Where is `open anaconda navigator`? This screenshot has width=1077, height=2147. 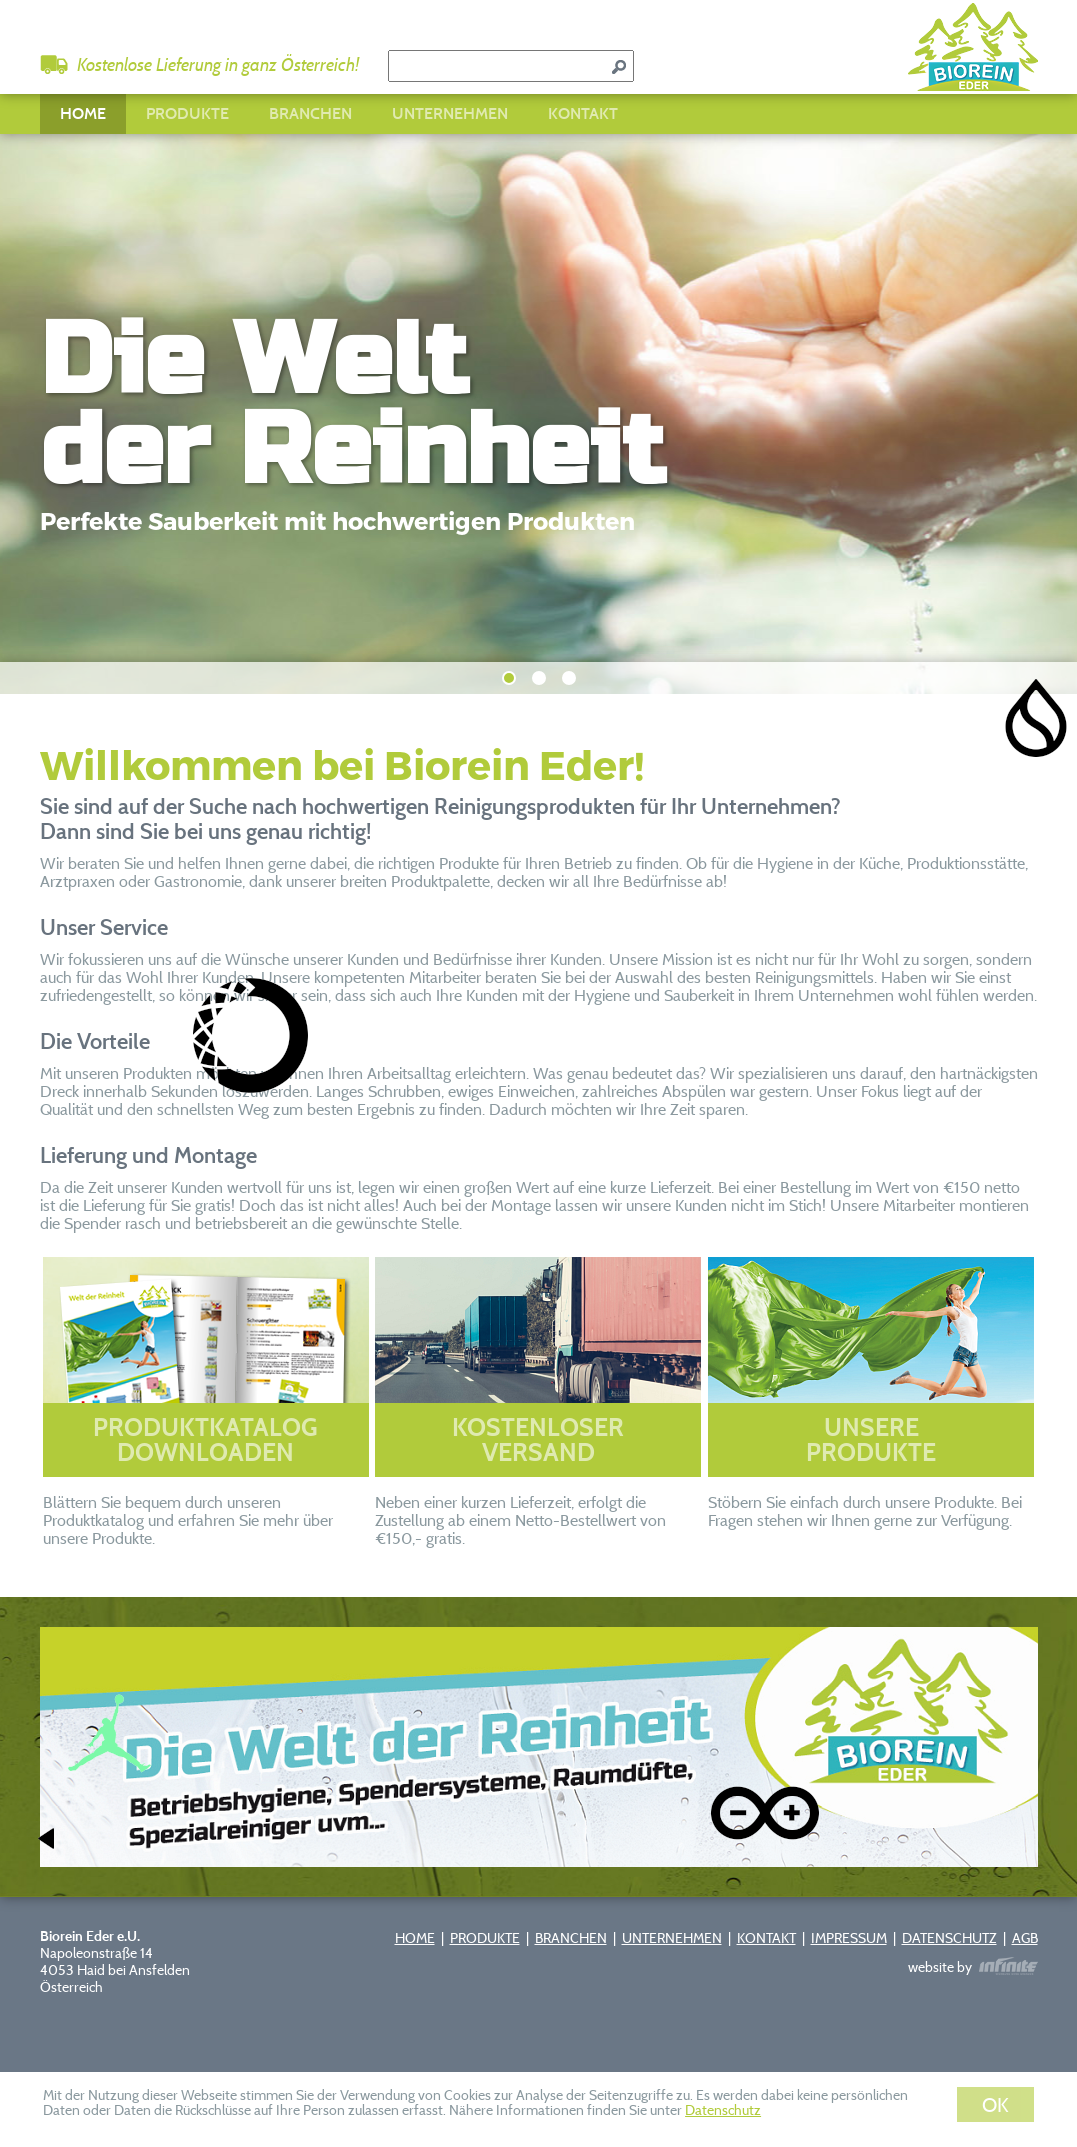 open anaconda navigator is located at coordinates (250, 1035).